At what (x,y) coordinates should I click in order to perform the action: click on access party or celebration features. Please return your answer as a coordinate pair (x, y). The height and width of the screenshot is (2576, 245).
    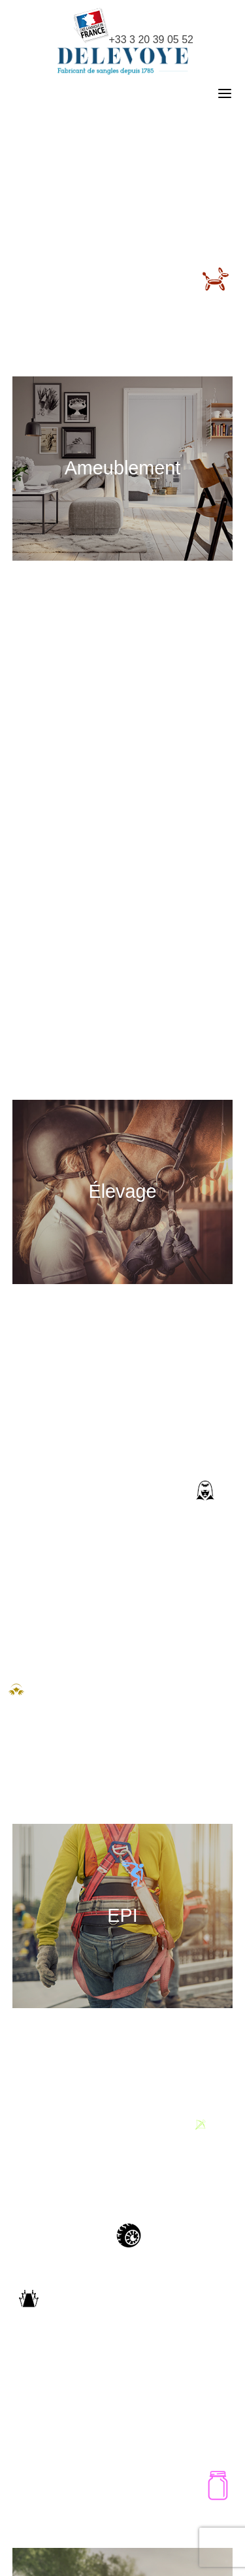
    Looking at the image, I should click on (216, 279).